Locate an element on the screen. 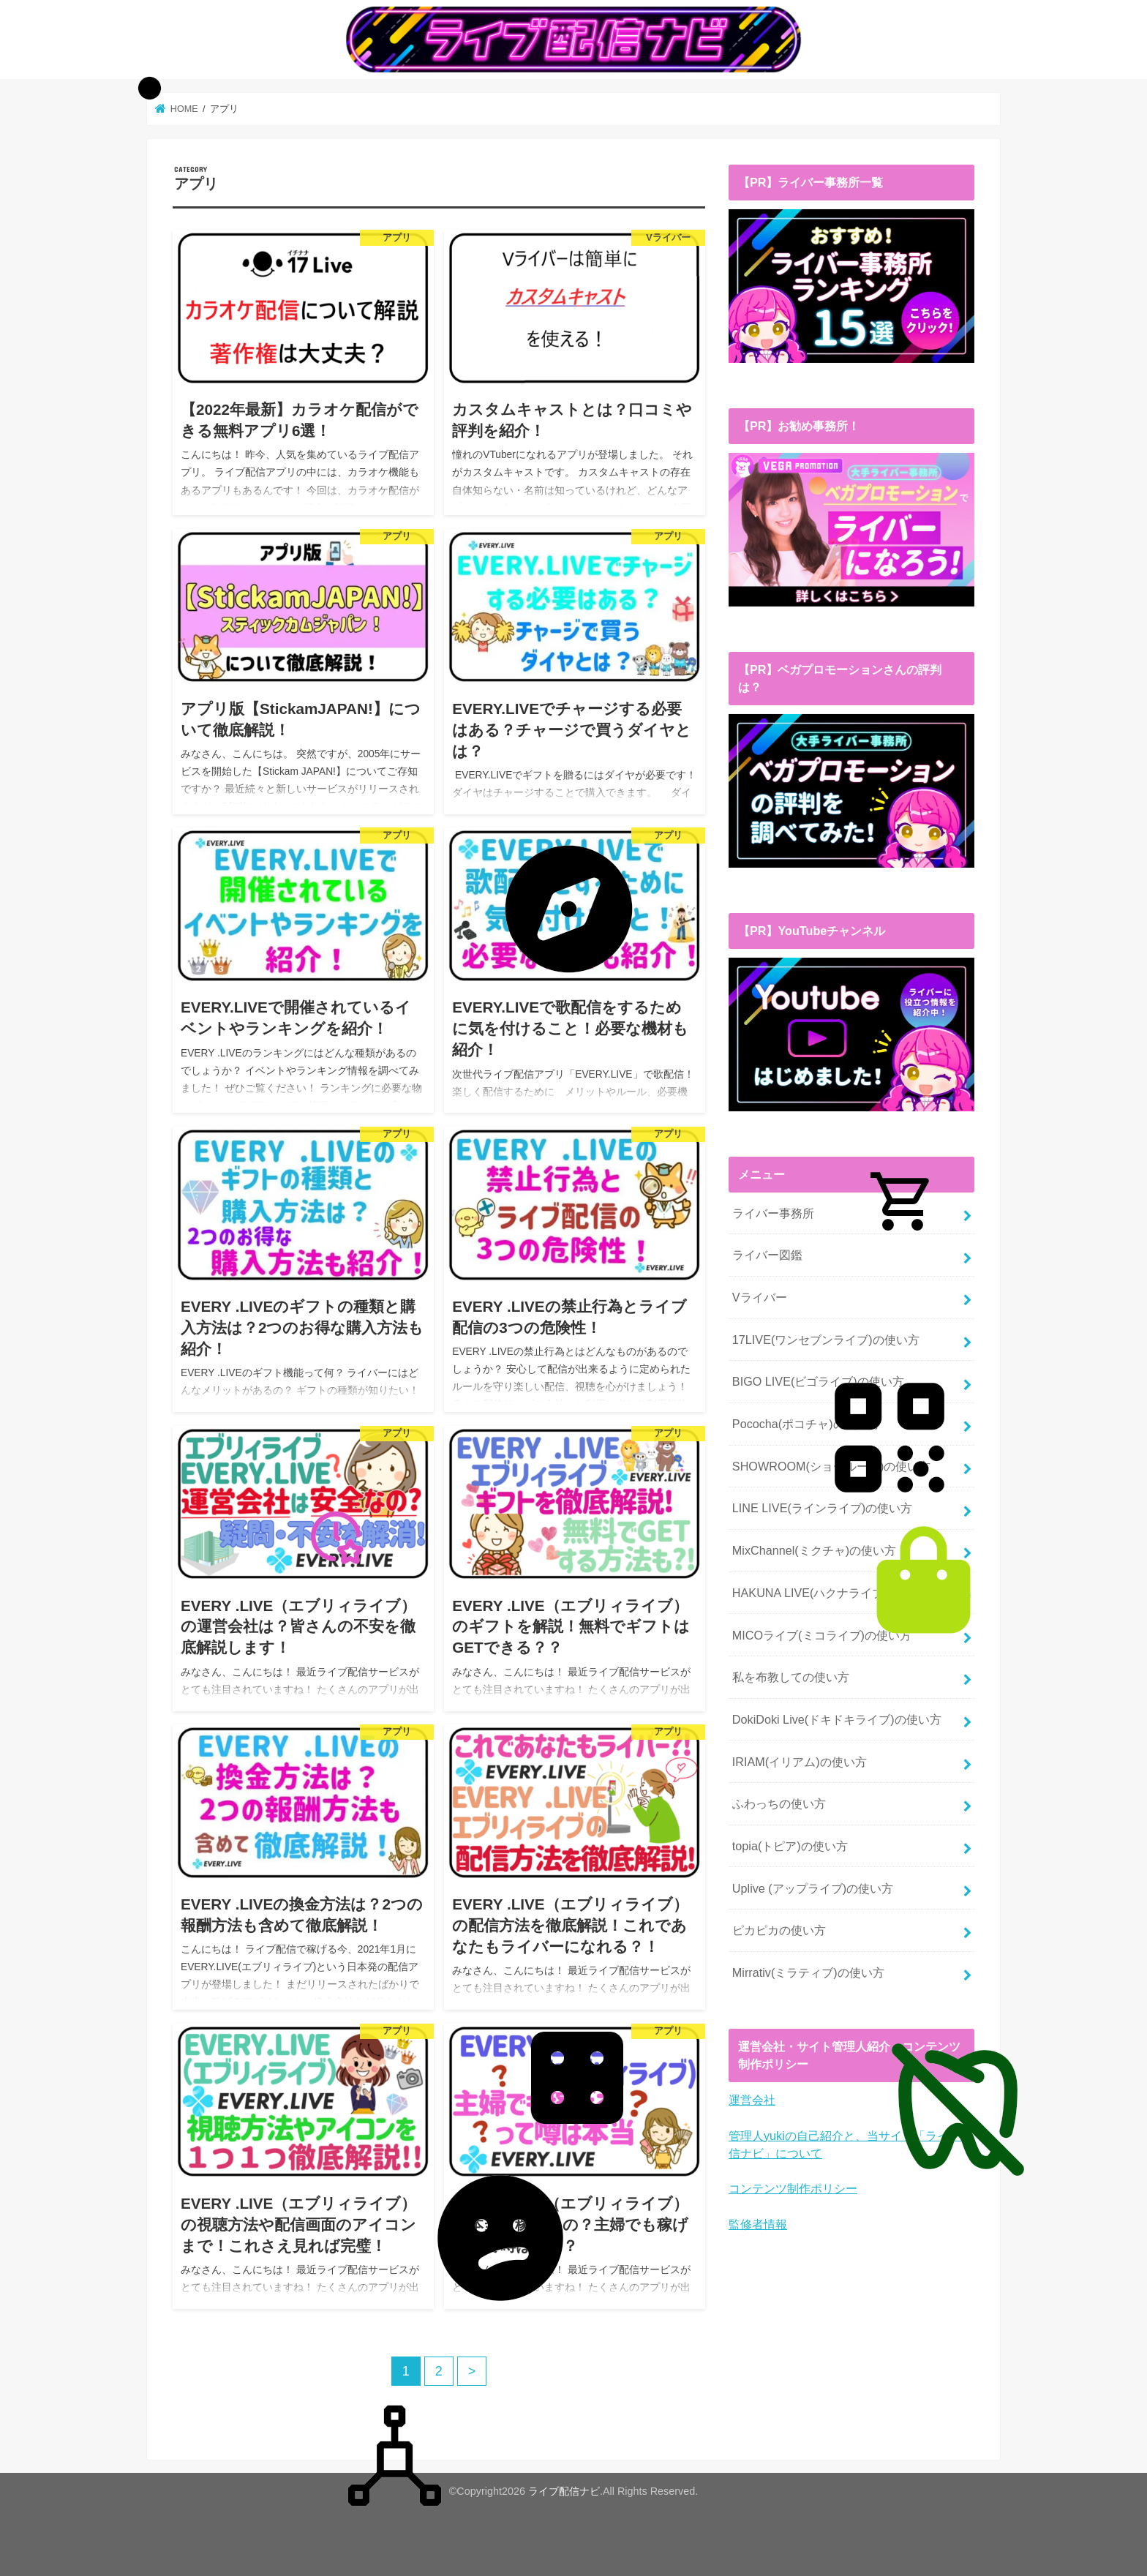  view type hierarchy in code editor is located at coordinates (398, 2455).